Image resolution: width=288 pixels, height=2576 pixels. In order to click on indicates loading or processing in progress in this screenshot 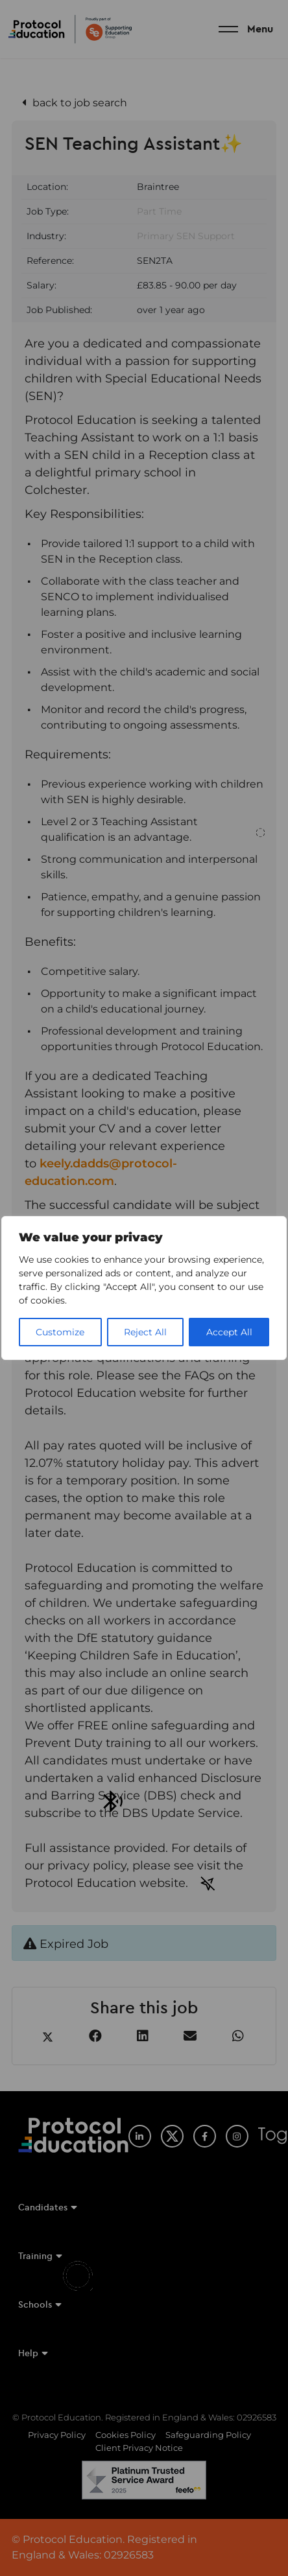, I will do `click(260, 832)`.